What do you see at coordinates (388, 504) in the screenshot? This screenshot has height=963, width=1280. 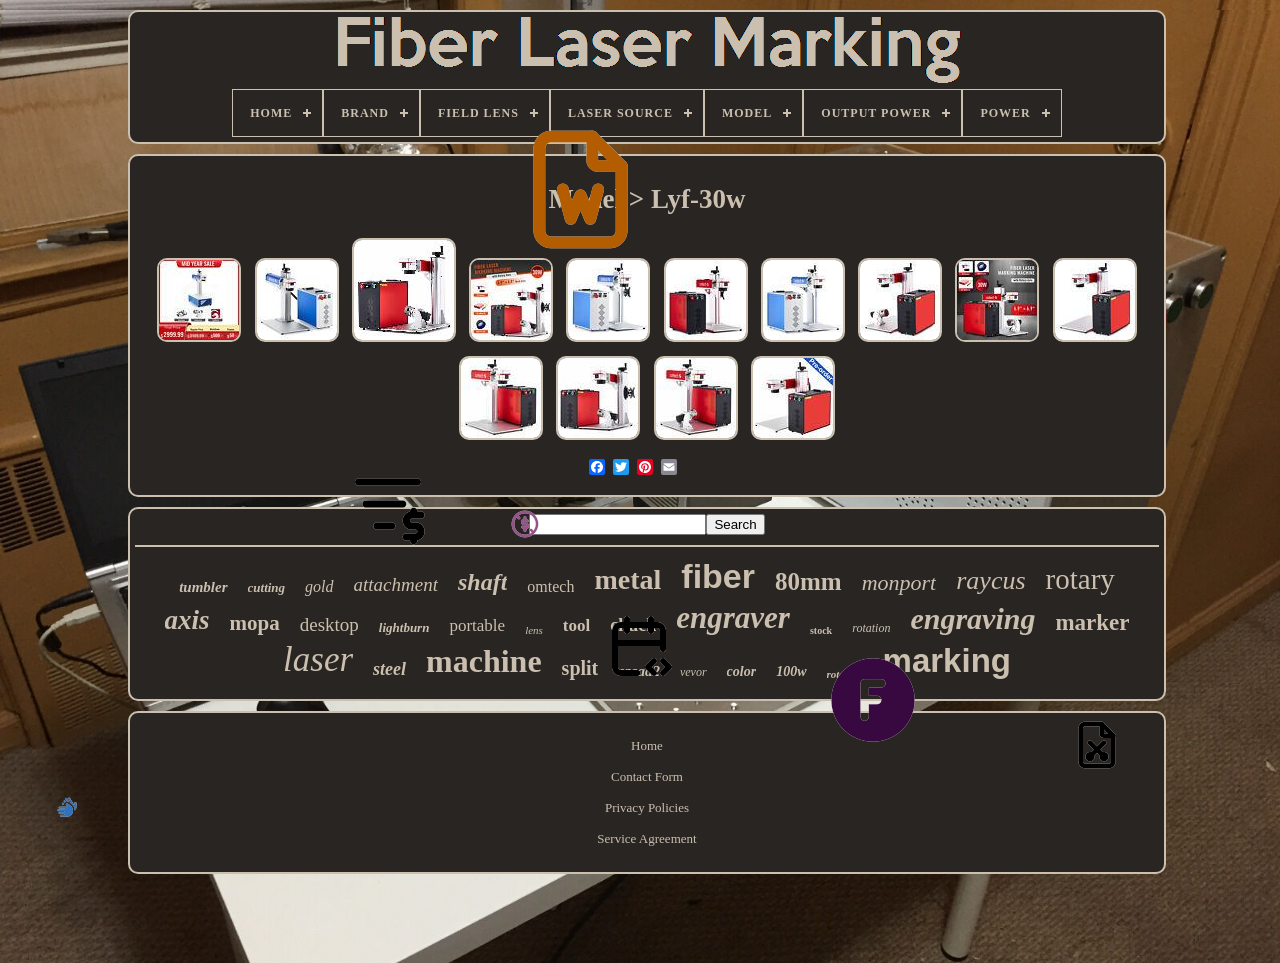 I see `filter results by price or cost` at bounding box center [388, 504].